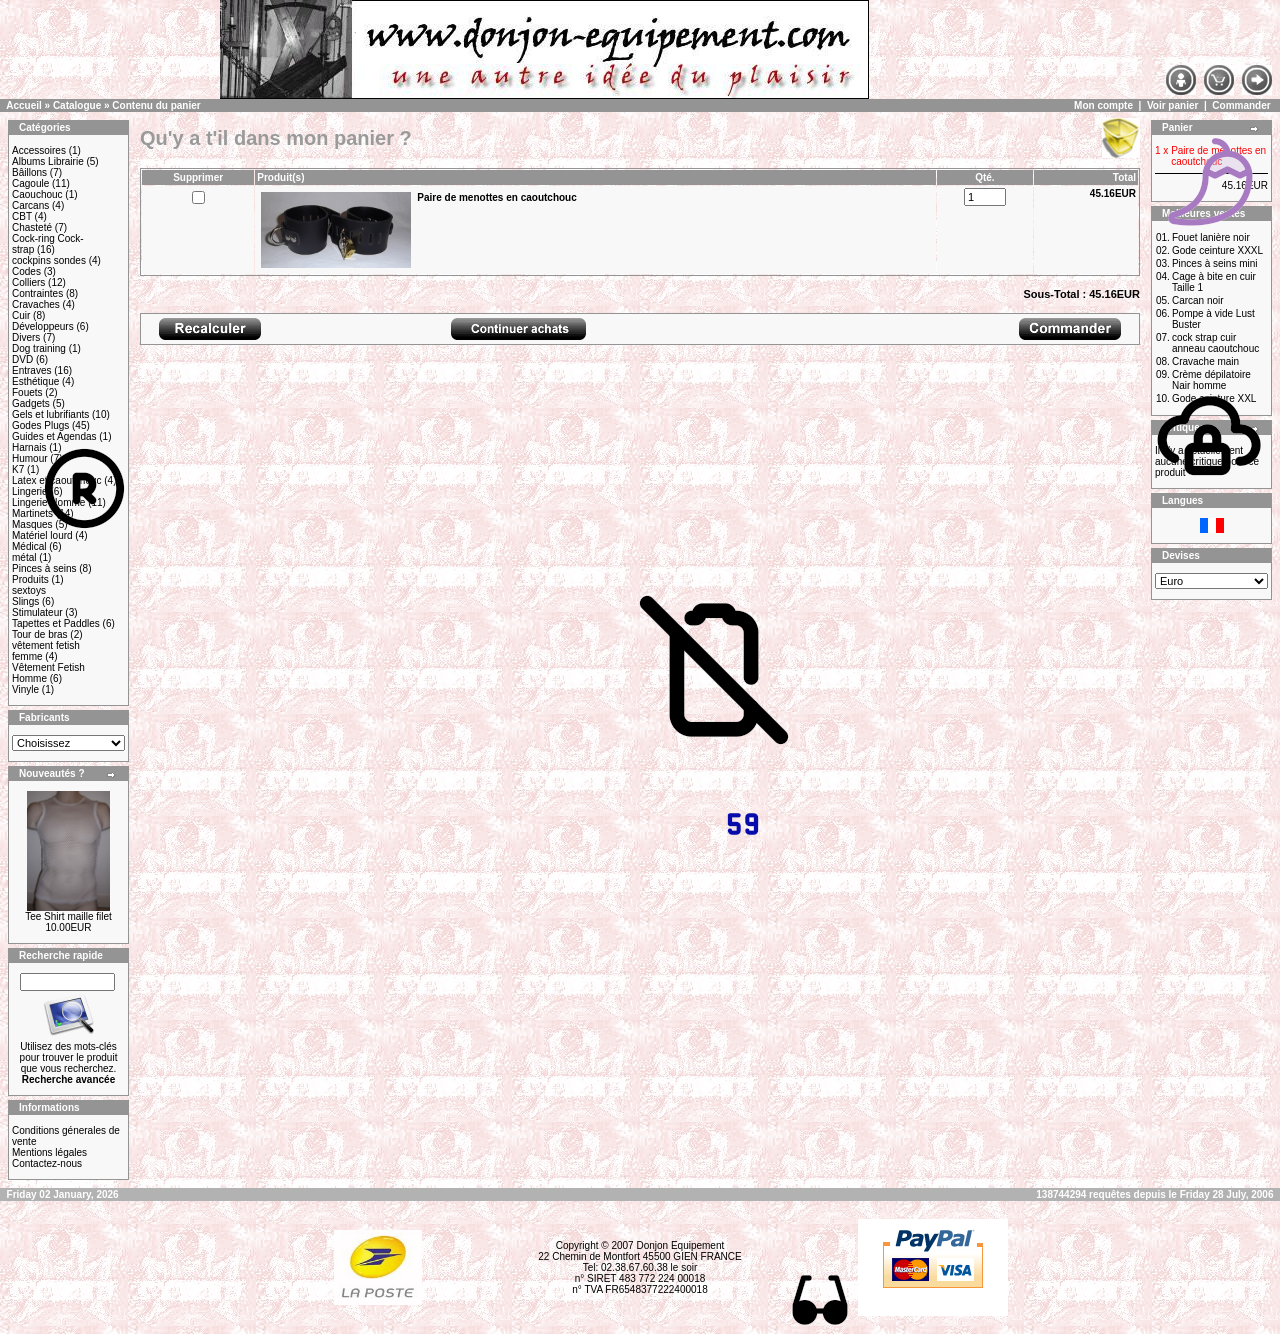 The width and height of the screenshot is (1280, 1334). I want to click on indicates spicy food or heat level, so click(1215, 185).